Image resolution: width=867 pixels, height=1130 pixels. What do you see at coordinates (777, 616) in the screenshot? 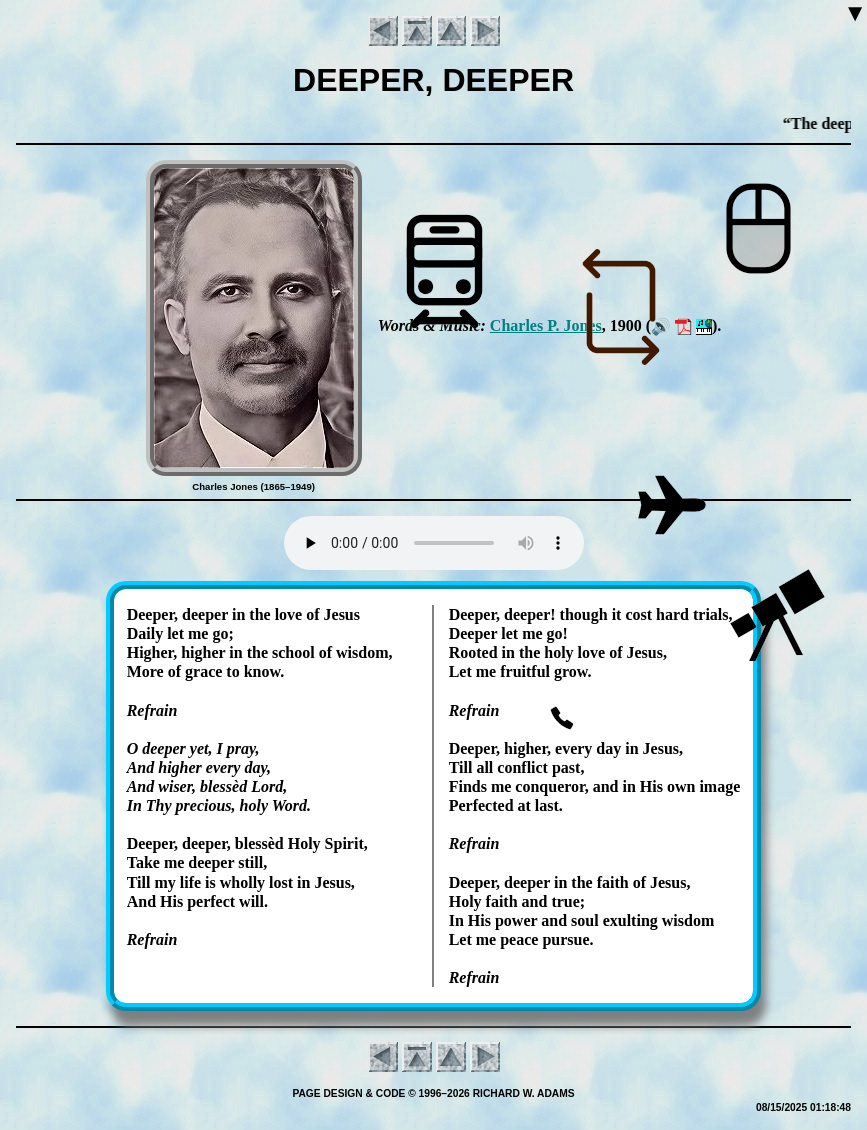
I see `explore or discover new content` at bounding box center [777, 616].